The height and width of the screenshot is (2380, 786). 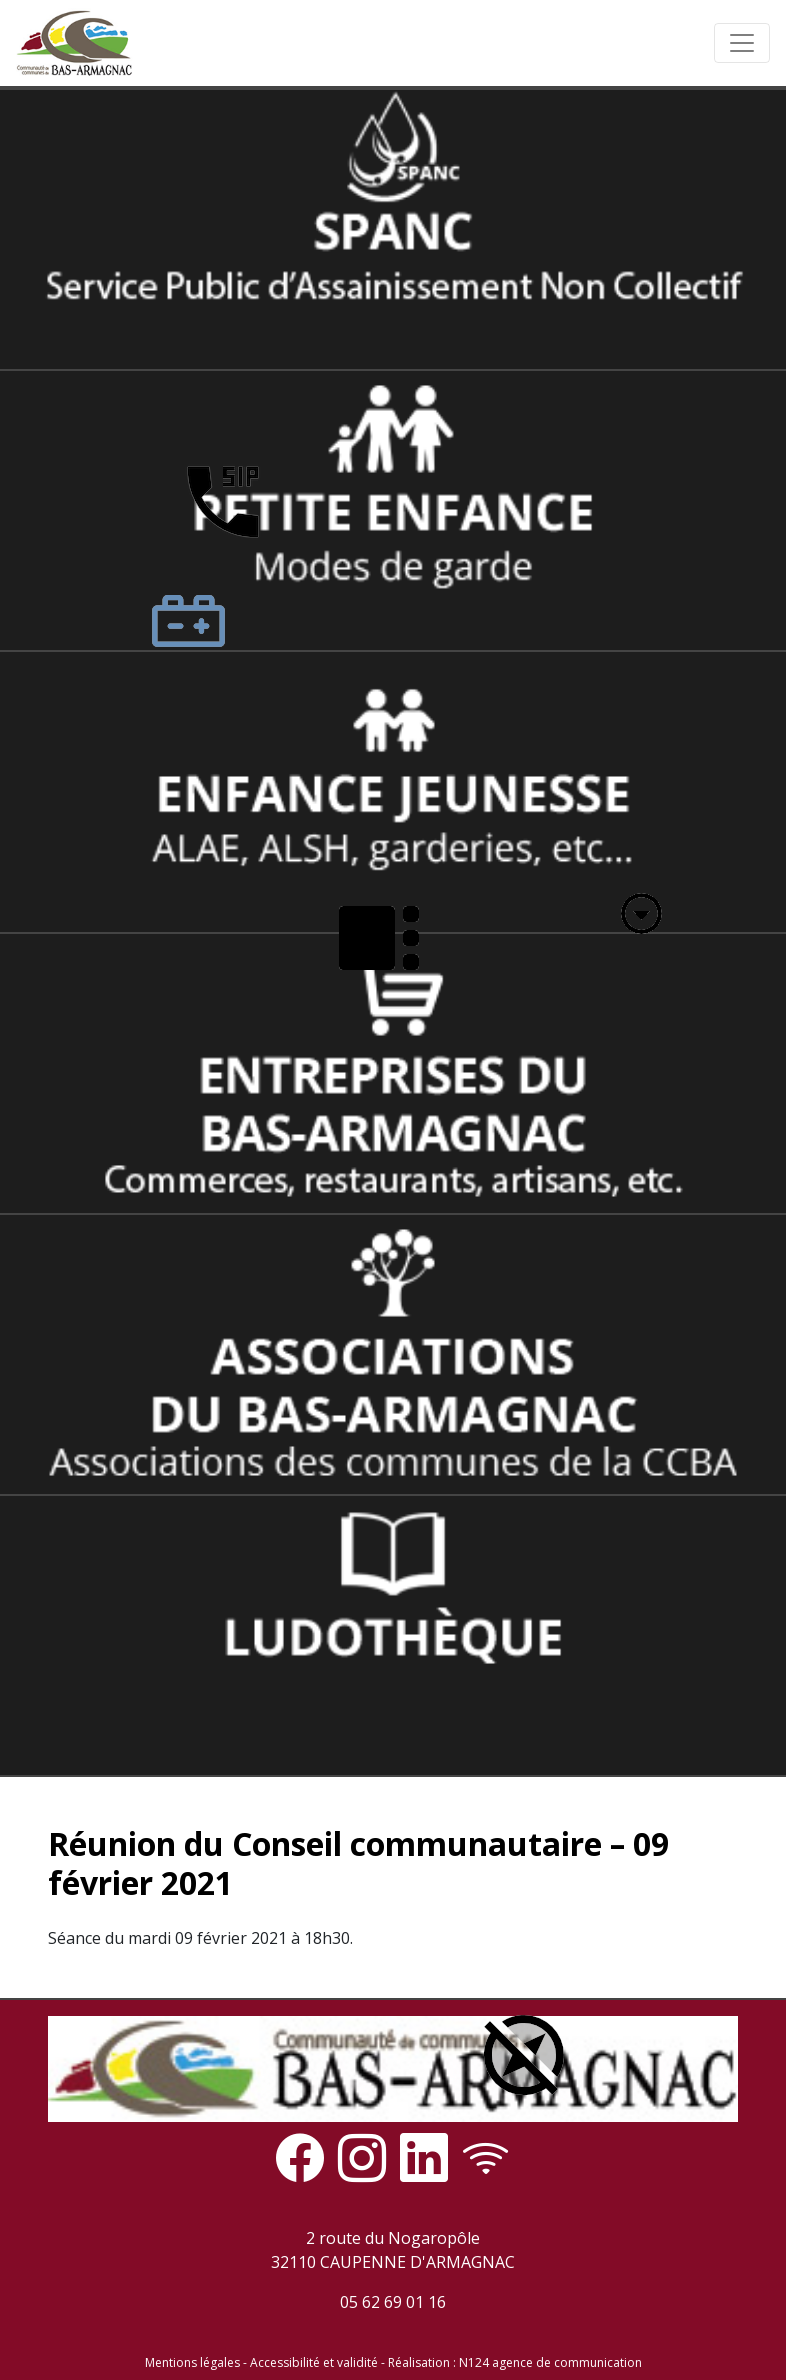 What do you see at coordinates (188, 623) in the screenshot?
I see `check vehicle battery status` at bounding box center [188, 623].